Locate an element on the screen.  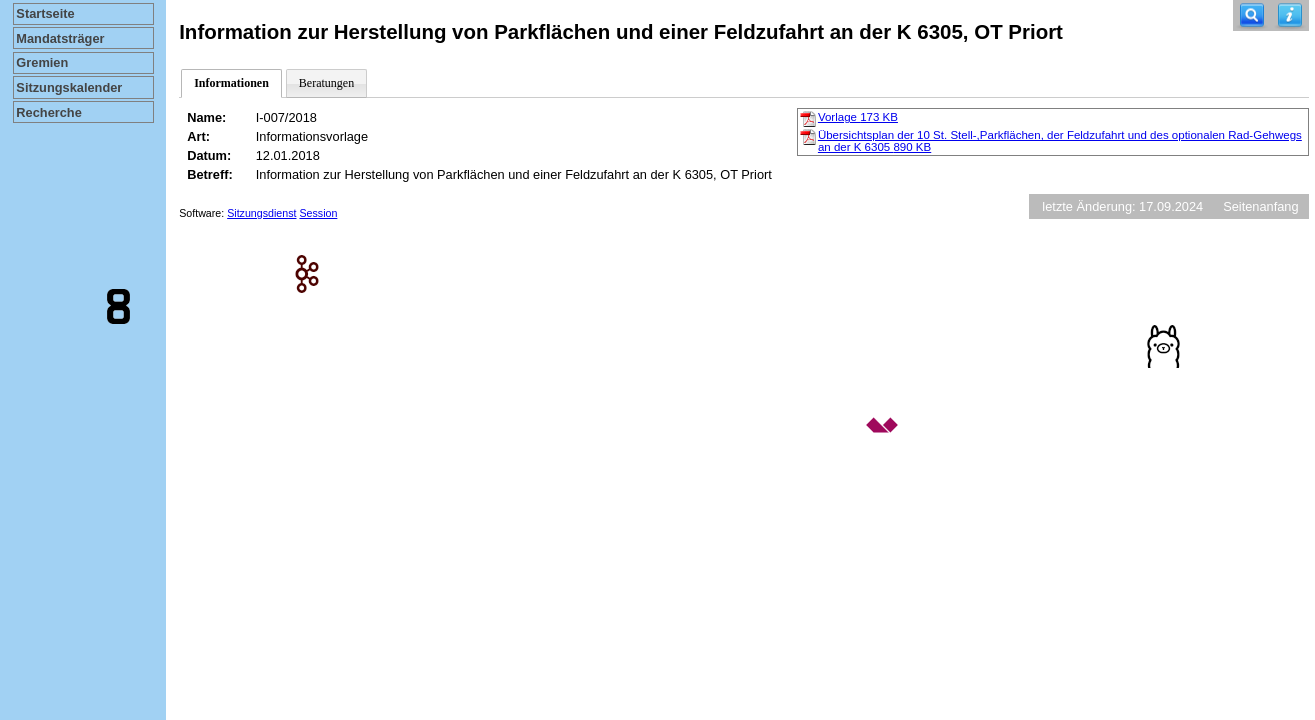
open the Ollama application is located at coordinates (1163, 346).